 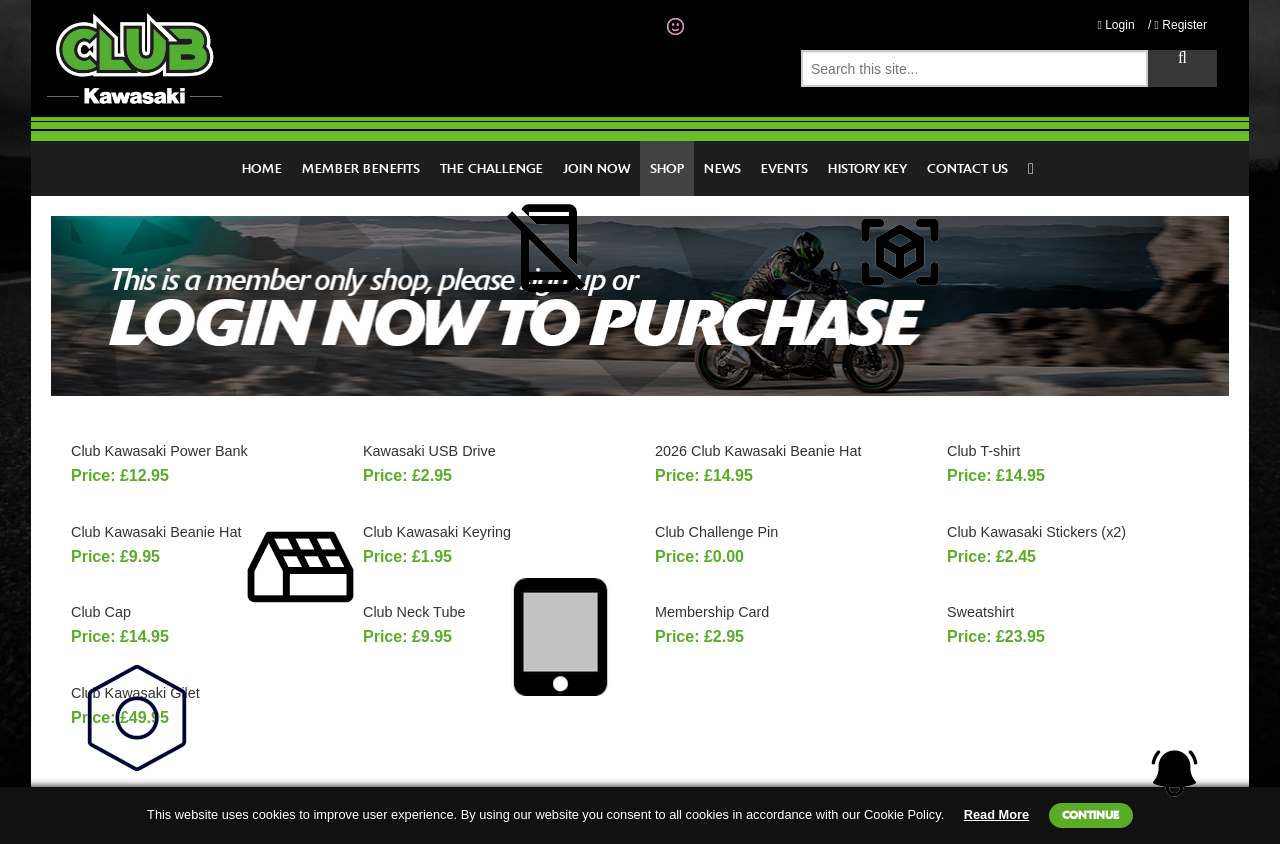 I want to click on access settings or configuration options, so click(x=137, y=718).